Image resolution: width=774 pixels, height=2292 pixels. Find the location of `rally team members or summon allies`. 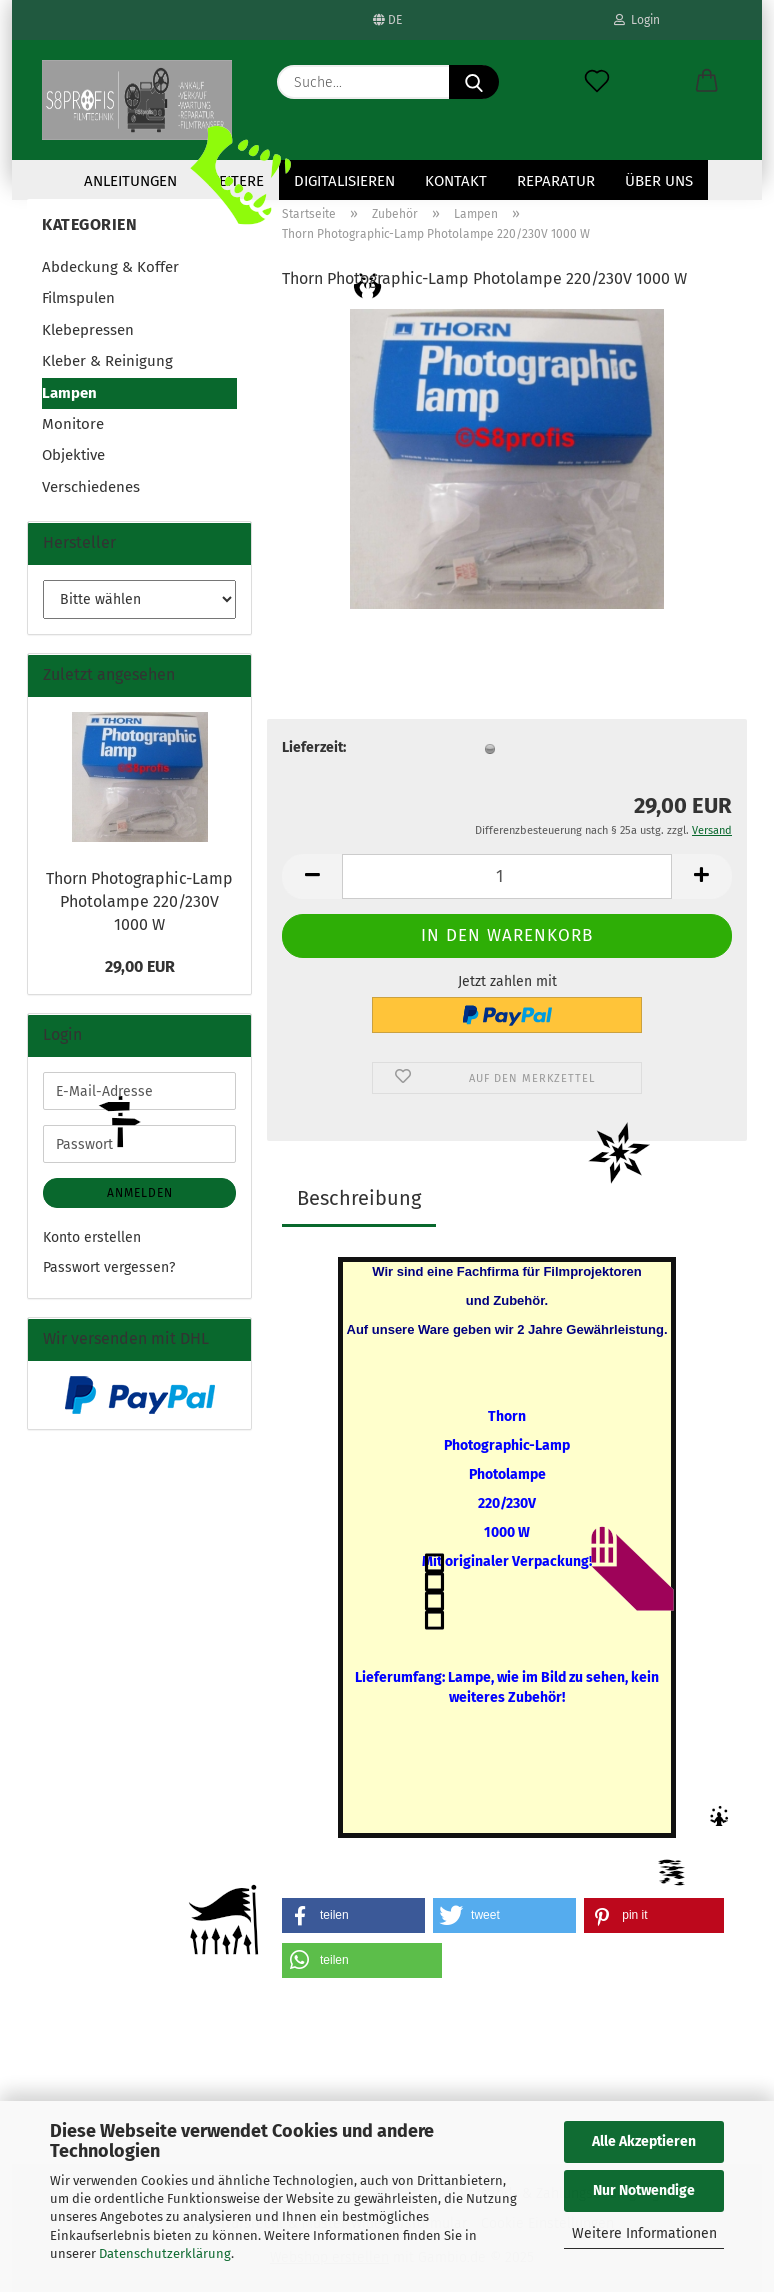

rally team members or summon allies is located at coordinates (223, 1919).